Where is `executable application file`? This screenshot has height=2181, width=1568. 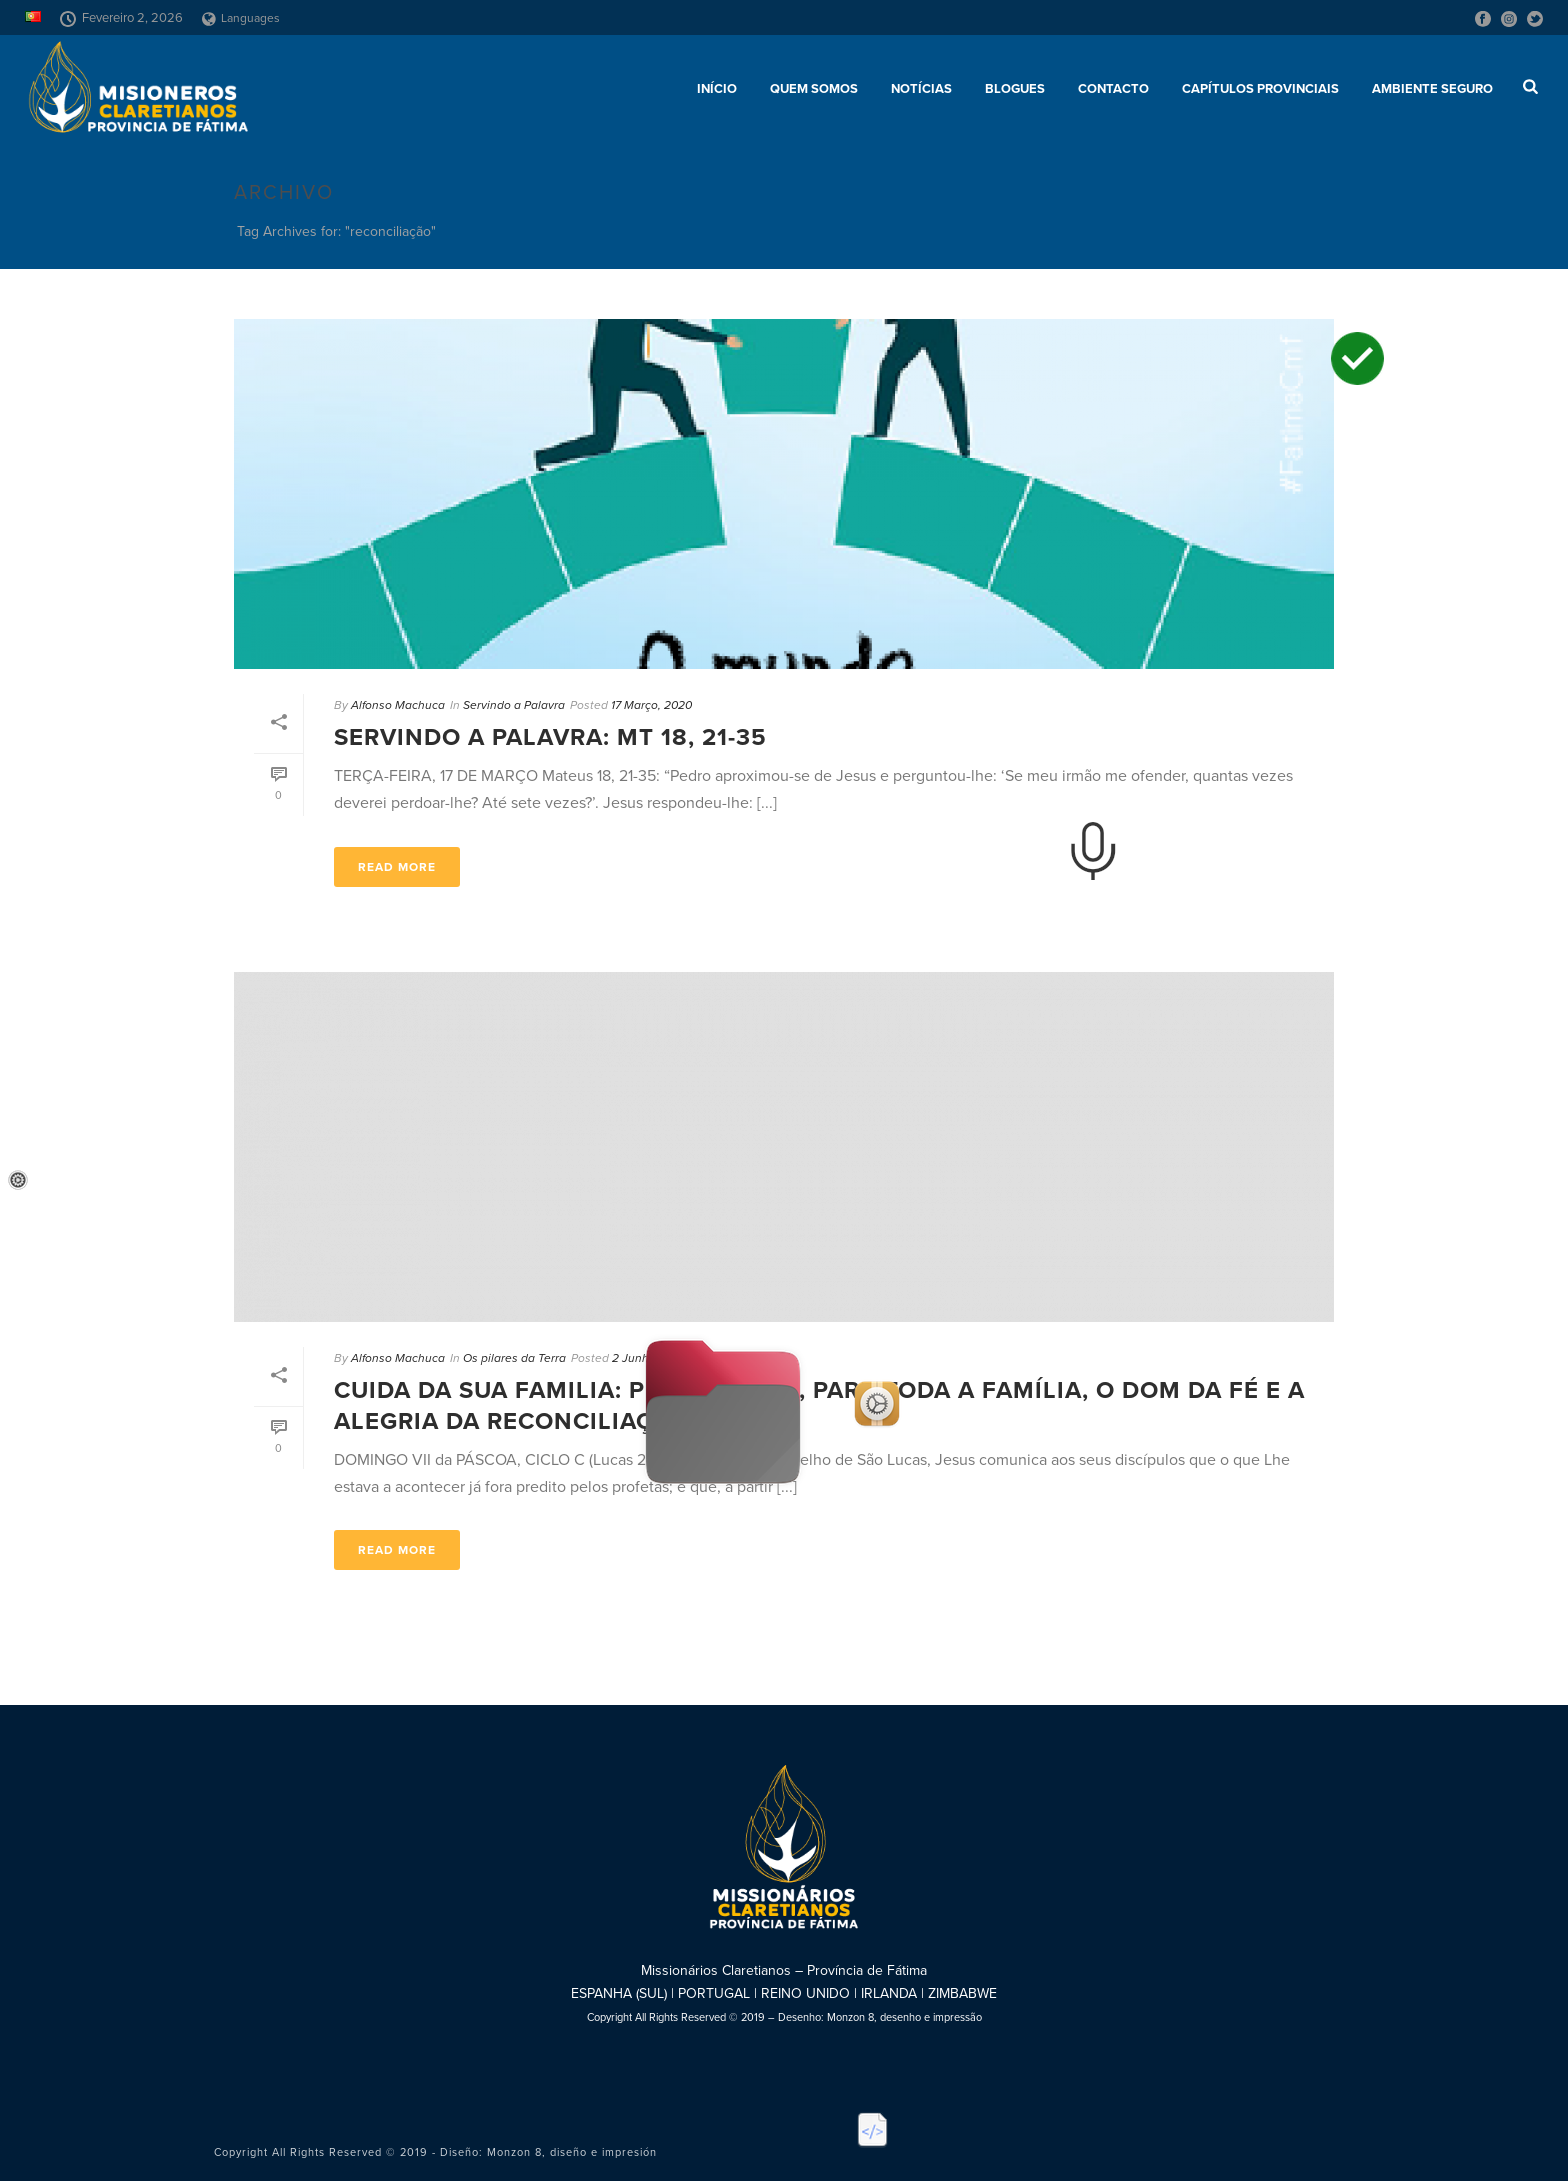
executable application file is located at coordinates (877, 1403).